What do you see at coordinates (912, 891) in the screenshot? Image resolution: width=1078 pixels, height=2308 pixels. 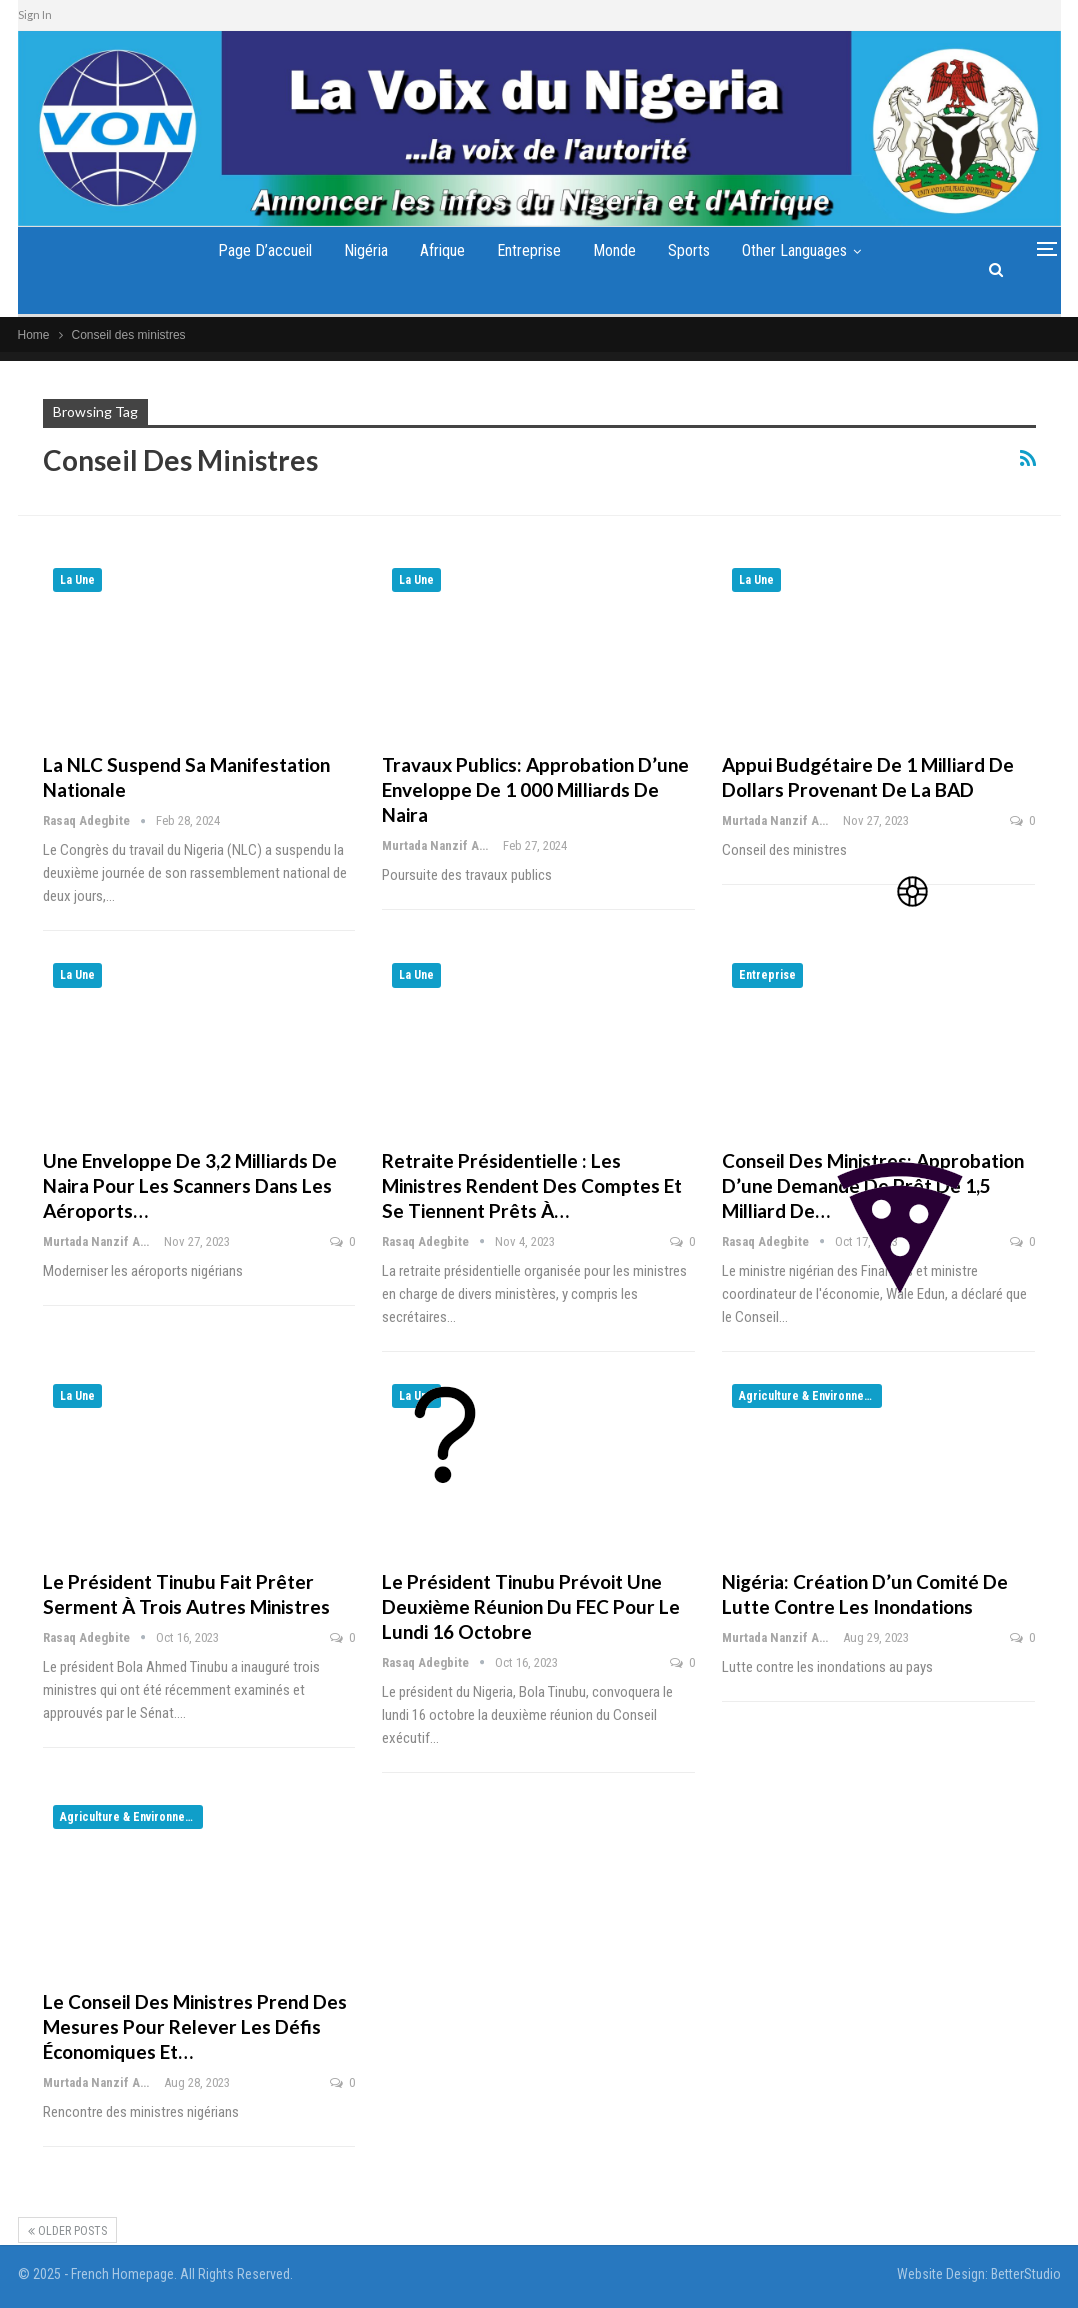 I see `access help or support center` at bounding box center [912, 891].